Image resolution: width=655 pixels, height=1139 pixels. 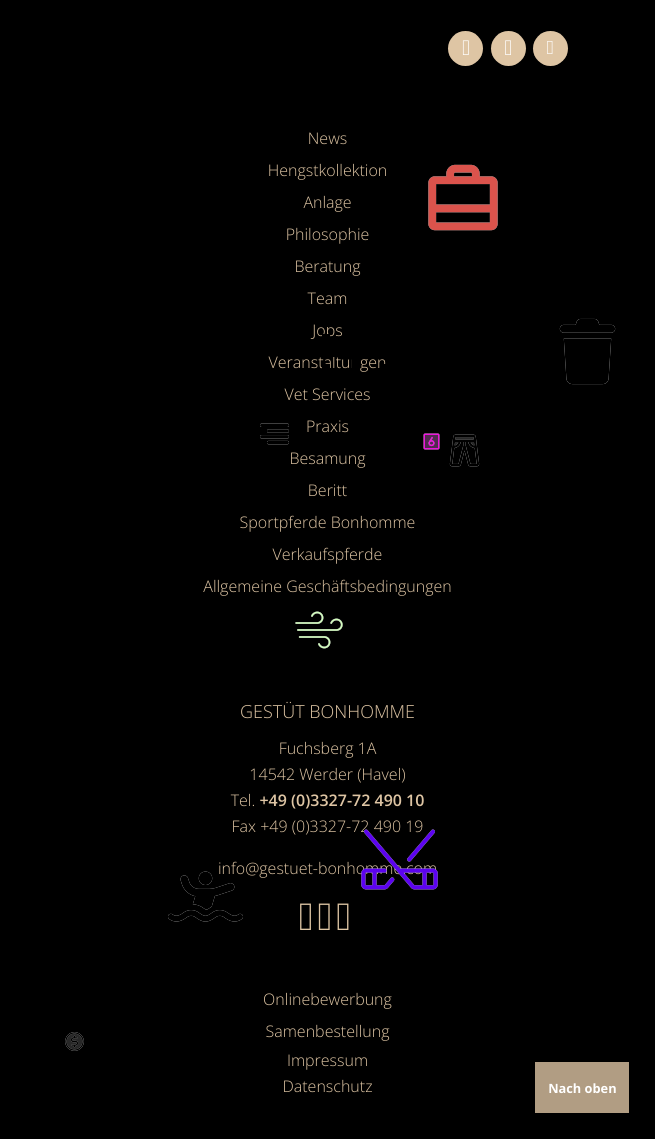 I want to click on indicates current wind conditions, so click(x=319, y=630).